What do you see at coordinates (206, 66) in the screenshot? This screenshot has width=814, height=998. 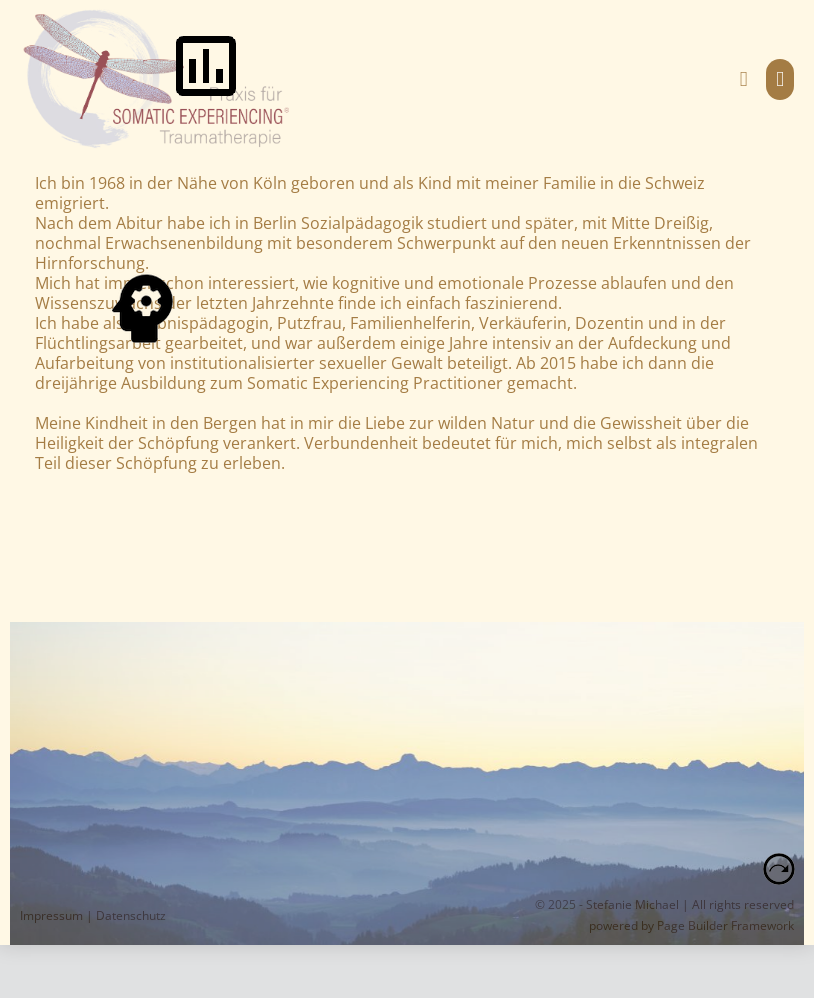 I see `insert a chart or graph into the document` at bounding box center [206, 66].